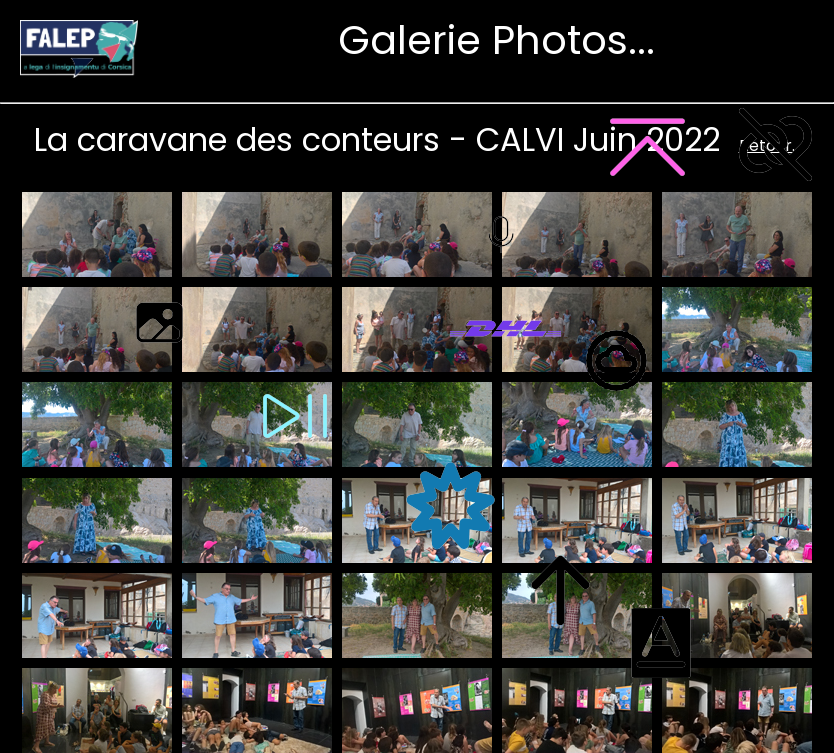 The width and height of the screenshot is (834, 753). I want to click on apply underline formatting to text, so click(661, 643).